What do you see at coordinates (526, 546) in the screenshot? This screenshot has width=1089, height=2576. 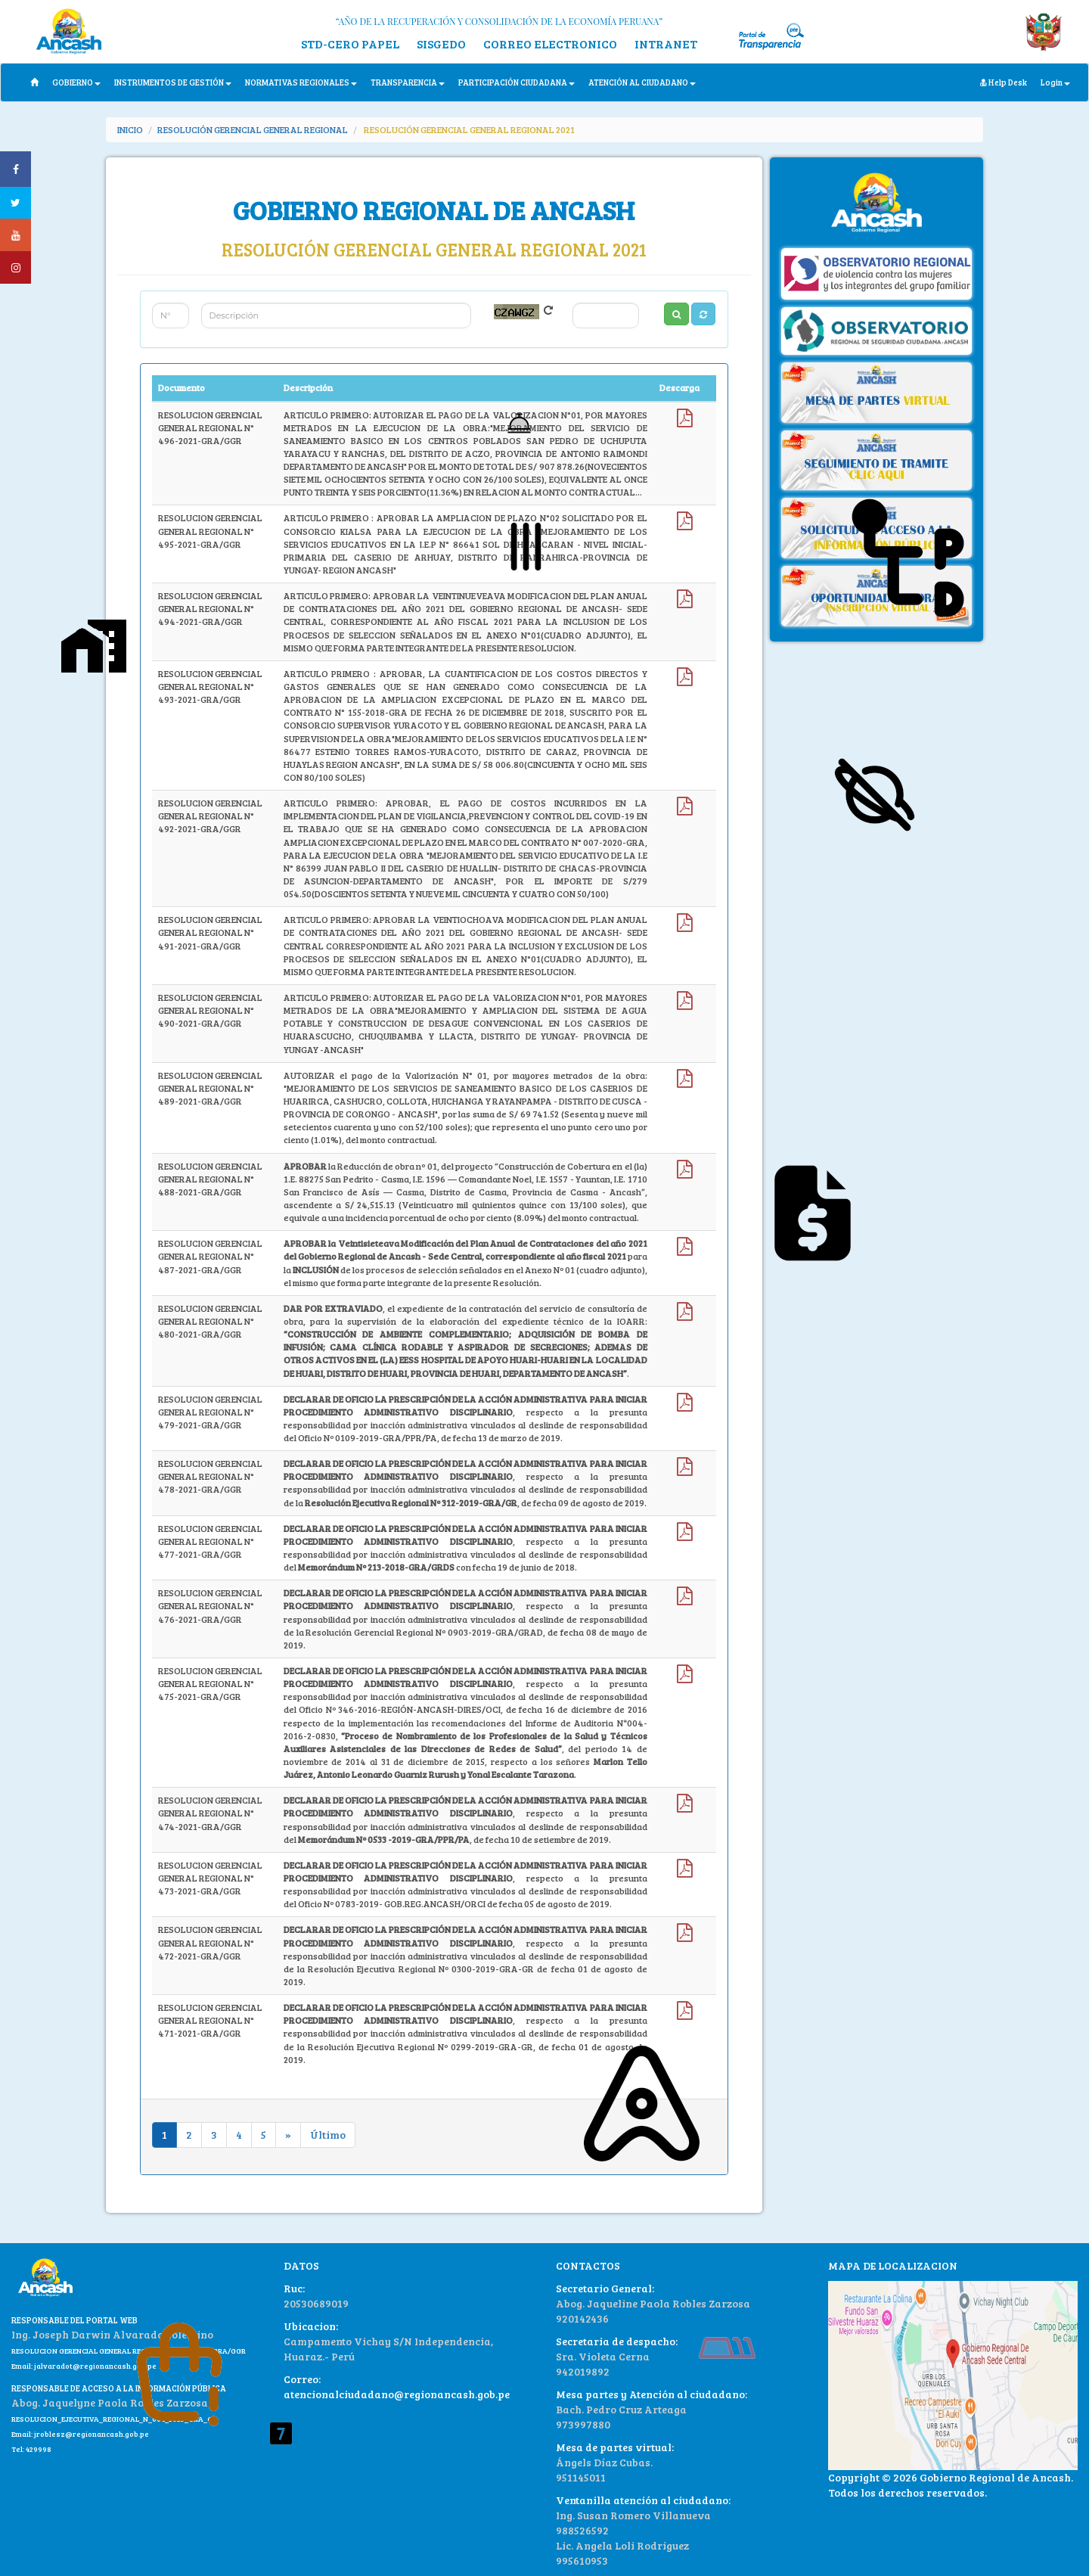 I see `indicates a count of three` at bounding box center [526, 546].